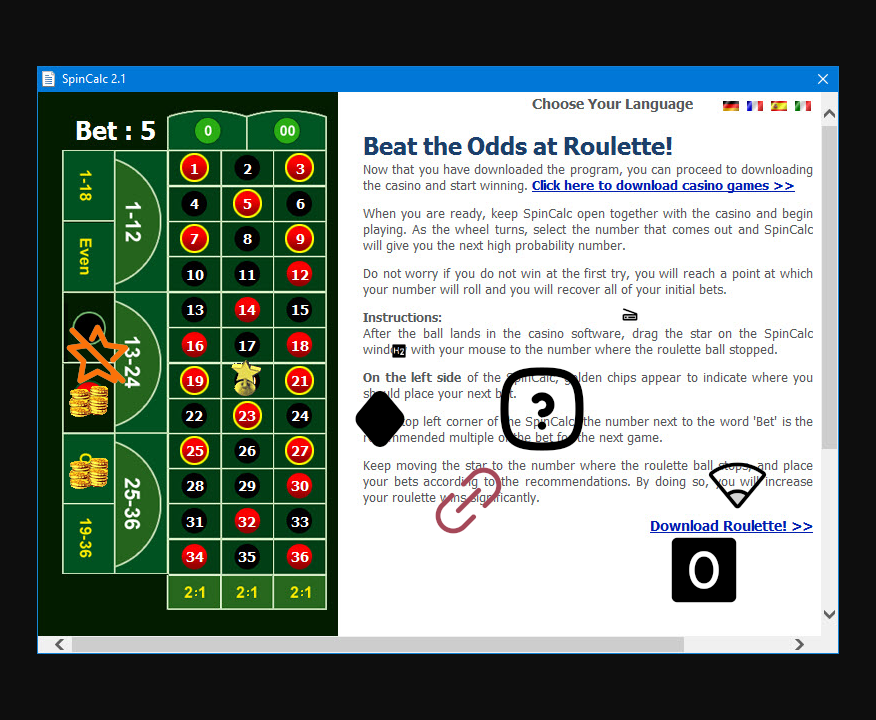 The height and width of the screenshot is (720, 876). Describe the element at coordinates (737, 485) in the screenshot. I see `indicates weak wifi signal strength` at that location.